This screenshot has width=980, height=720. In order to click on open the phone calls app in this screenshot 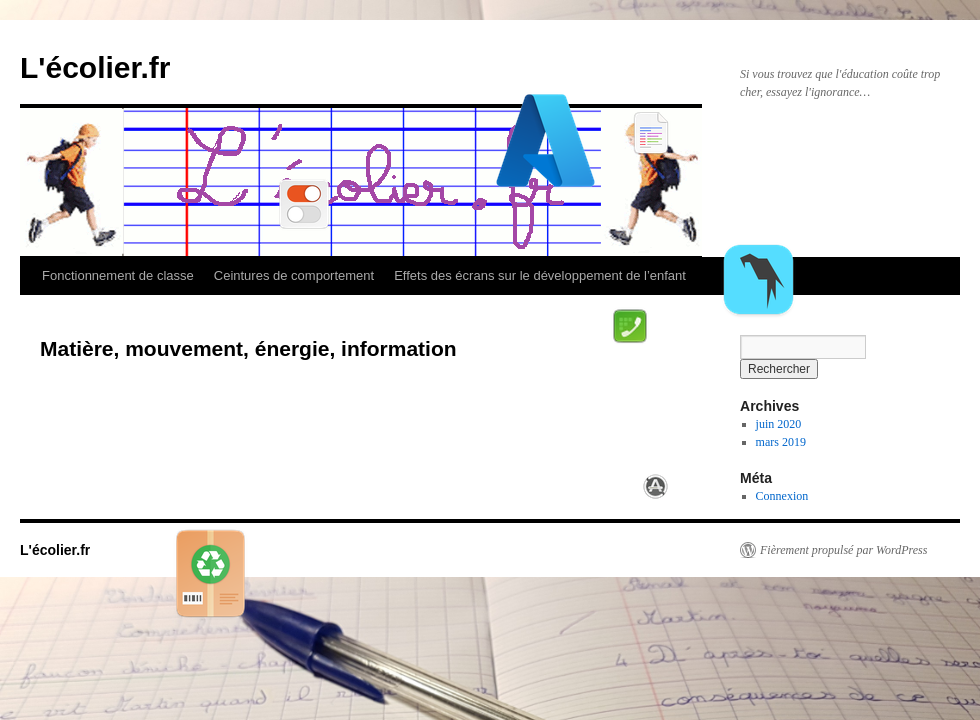, I will do `click(630, 326)`.